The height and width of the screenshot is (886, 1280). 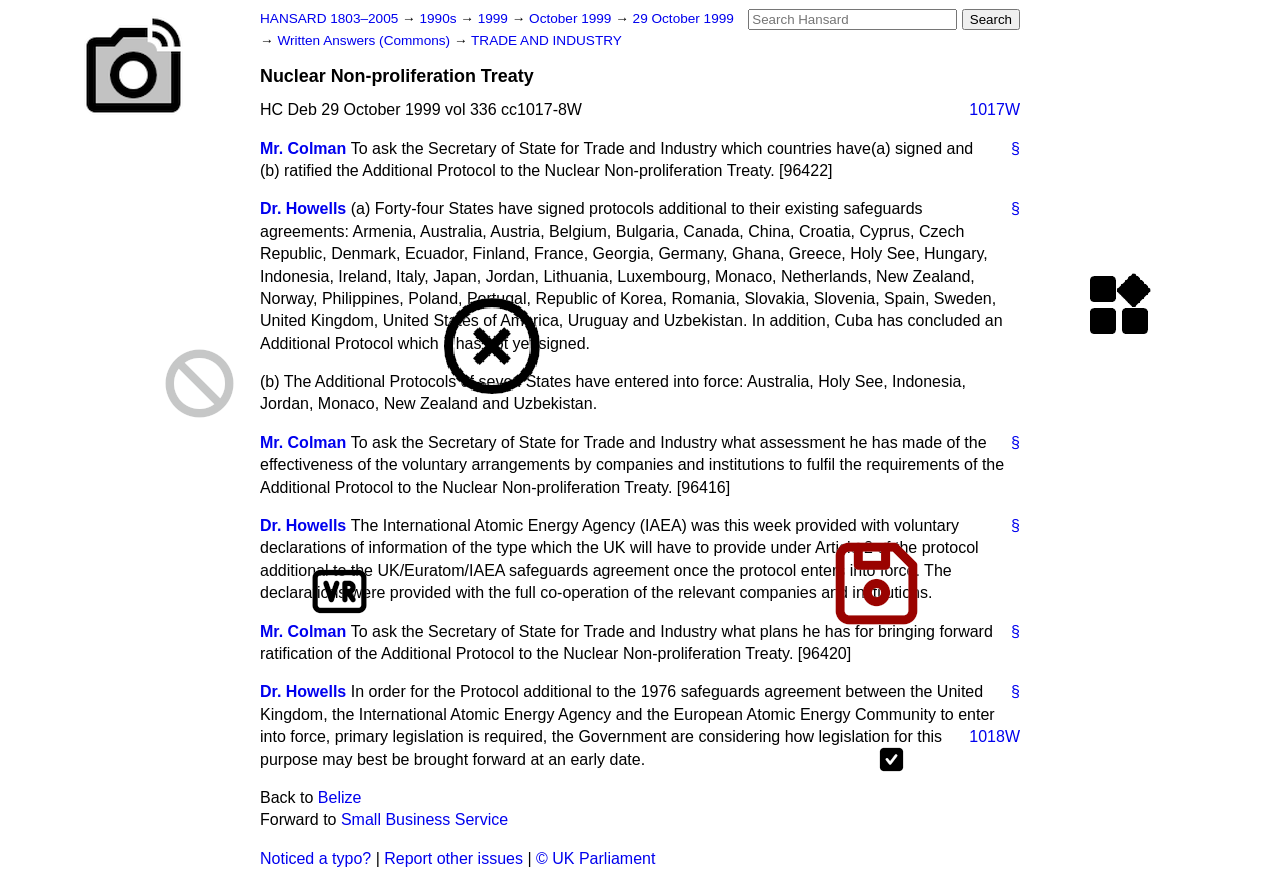 I want to click on connect to a wireless or linked camera device, so click(x=133, y=65).